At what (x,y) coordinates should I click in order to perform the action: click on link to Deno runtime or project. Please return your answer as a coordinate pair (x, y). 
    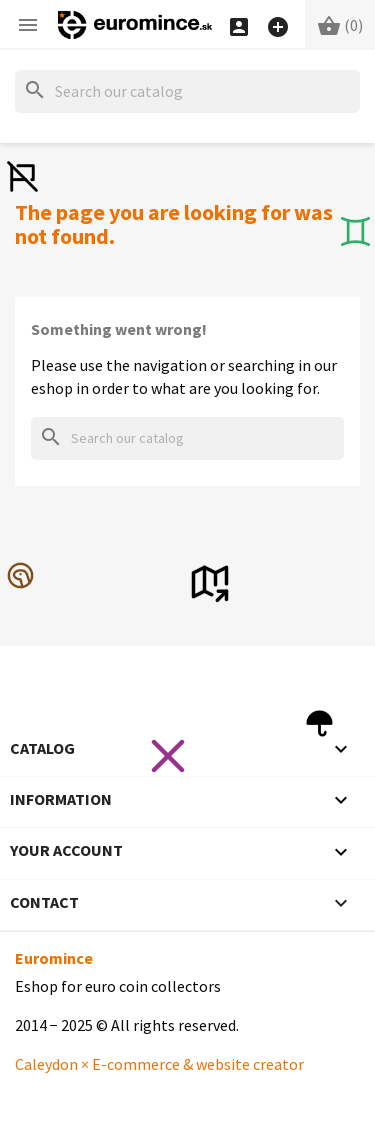
    Looking at the image, I should click on (20, 575).